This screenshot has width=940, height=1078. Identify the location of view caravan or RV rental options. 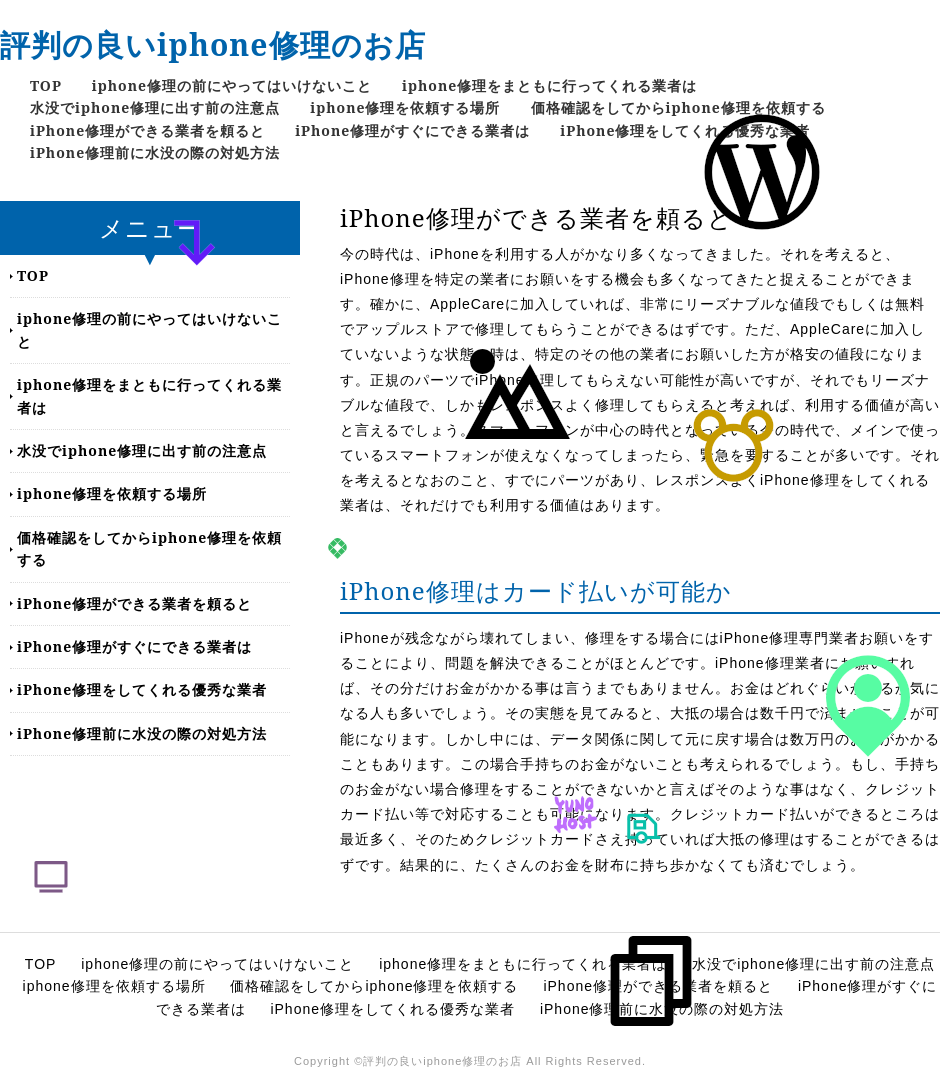
(643, 828).